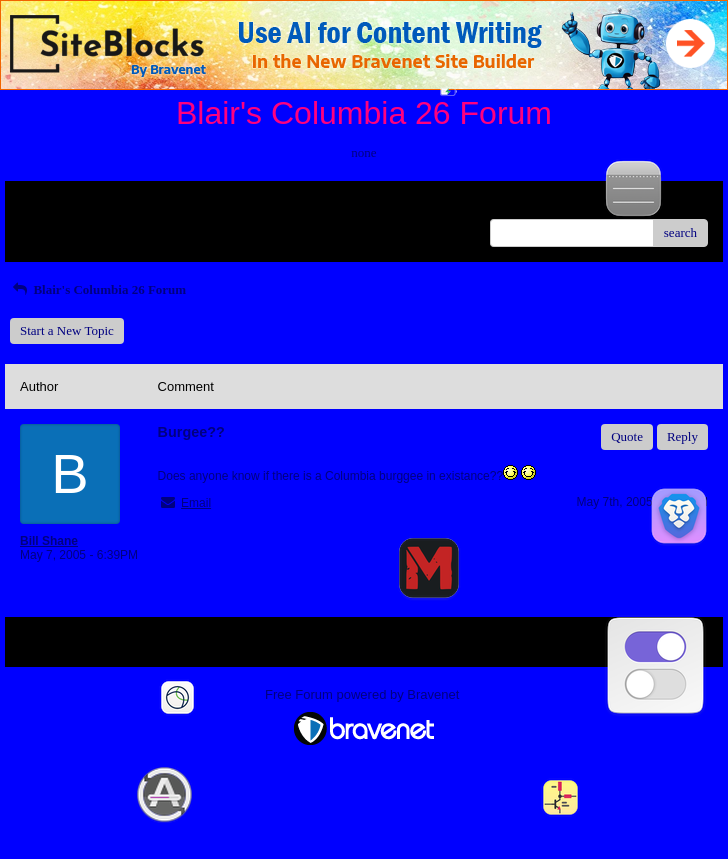 The height and width of the screenshot is (859, 728). What do you see at coordinates (655, 665) in the screenshot?
I see `open system settings or preferences` at bounding box center [655, 665].